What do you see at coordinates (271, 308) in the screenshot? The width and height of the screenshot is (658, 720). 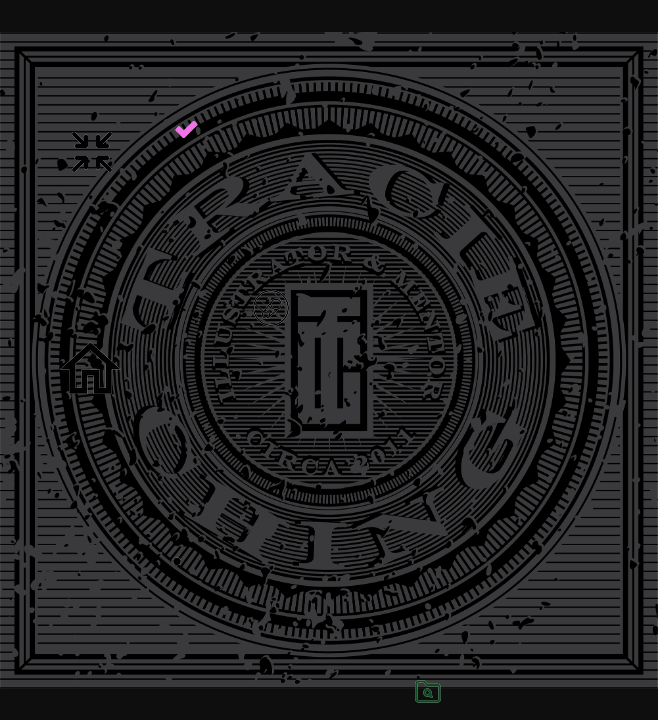 I see `open steam gaming platform` at bounding box center [271, 308].